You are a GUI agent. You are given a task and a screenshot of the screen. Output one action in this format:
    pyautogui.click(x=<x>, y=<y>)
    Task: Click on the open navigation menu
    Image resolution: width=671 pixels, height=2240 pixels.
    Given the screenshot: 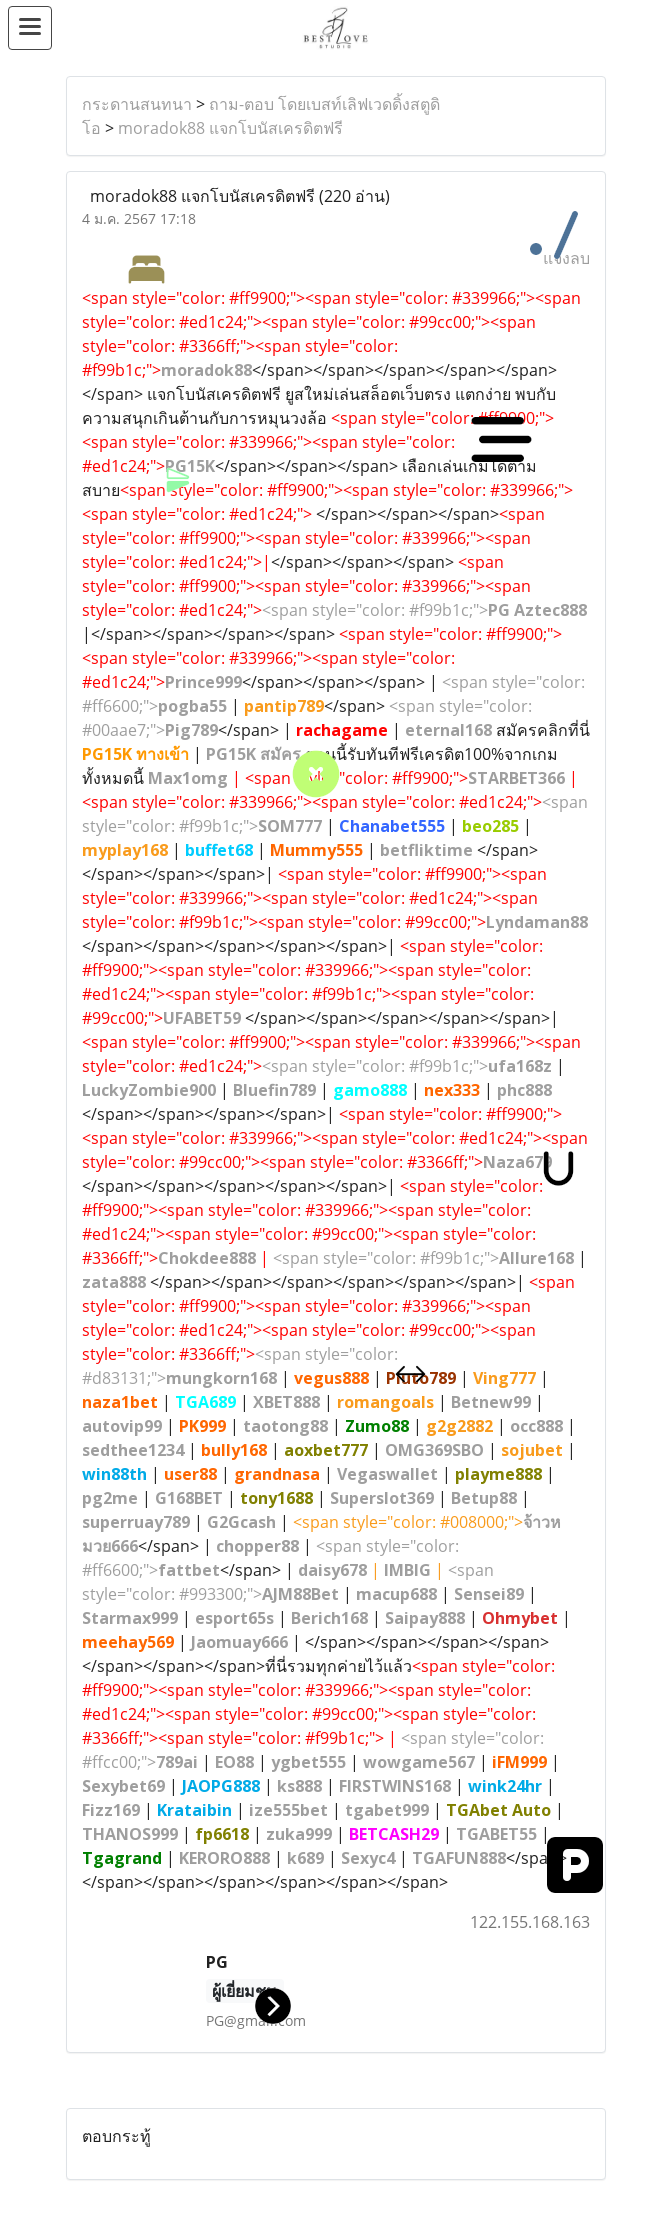 What is the action you would take?
    pyautogui.click(x=501, y=439)
    